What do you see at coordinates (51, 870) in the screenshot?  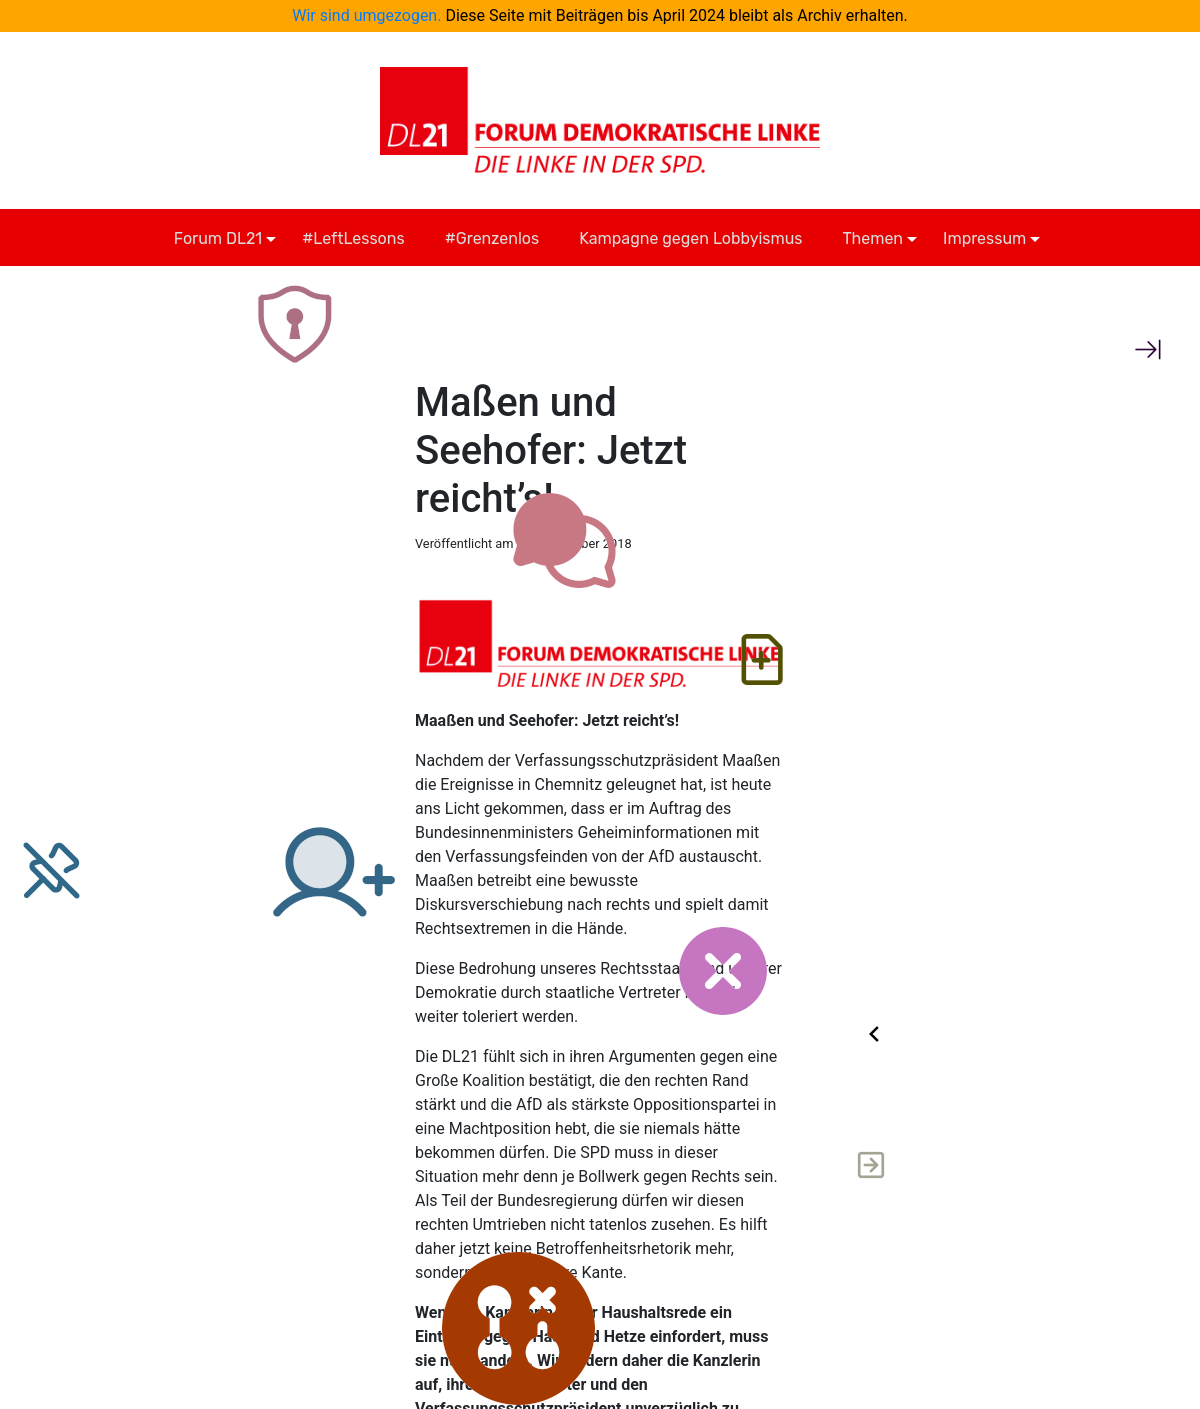 I see `unpin an item from your saved list` at bounding box center [51, 870].